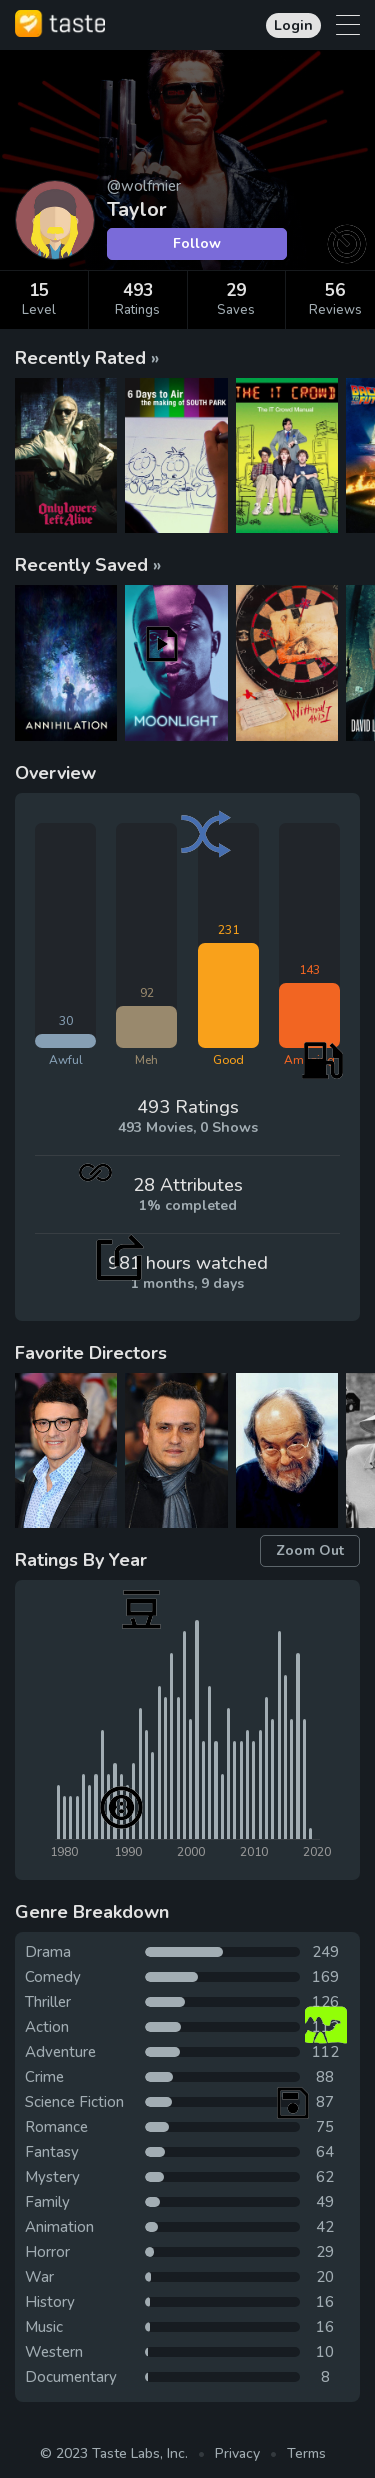  What do you see at coordinates (322, 1060) in the screenshot?
I see `find nearby gas stations` at bounding box center [322, 1060].